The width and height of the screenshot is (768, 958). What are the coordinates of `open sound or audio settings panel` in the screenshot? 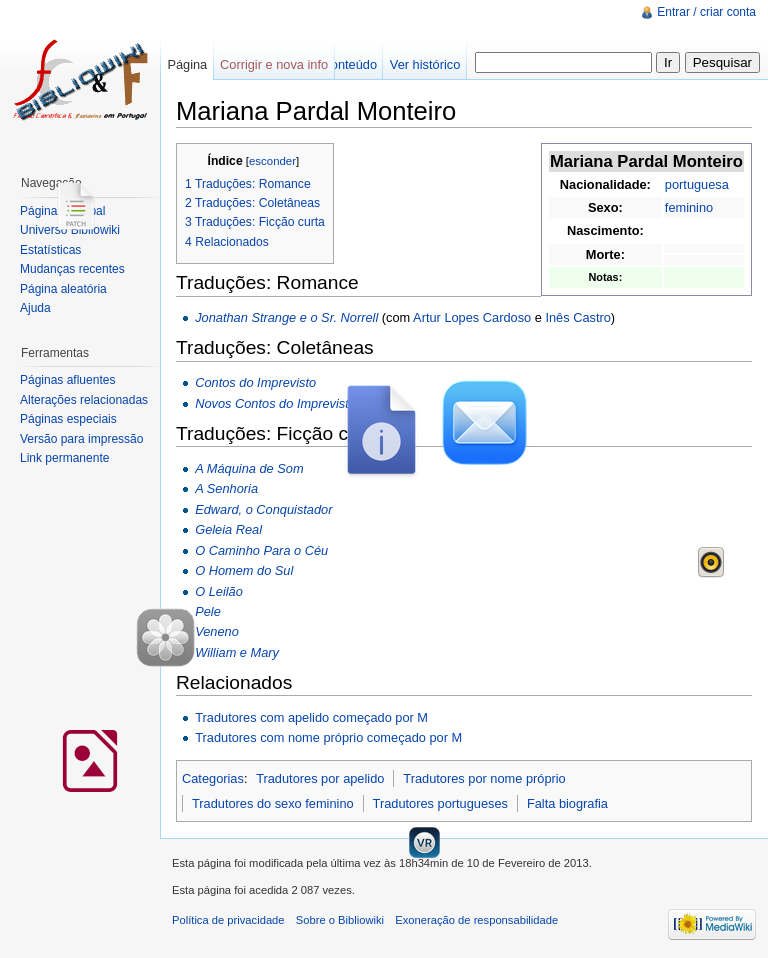 It's located at (711, 562).